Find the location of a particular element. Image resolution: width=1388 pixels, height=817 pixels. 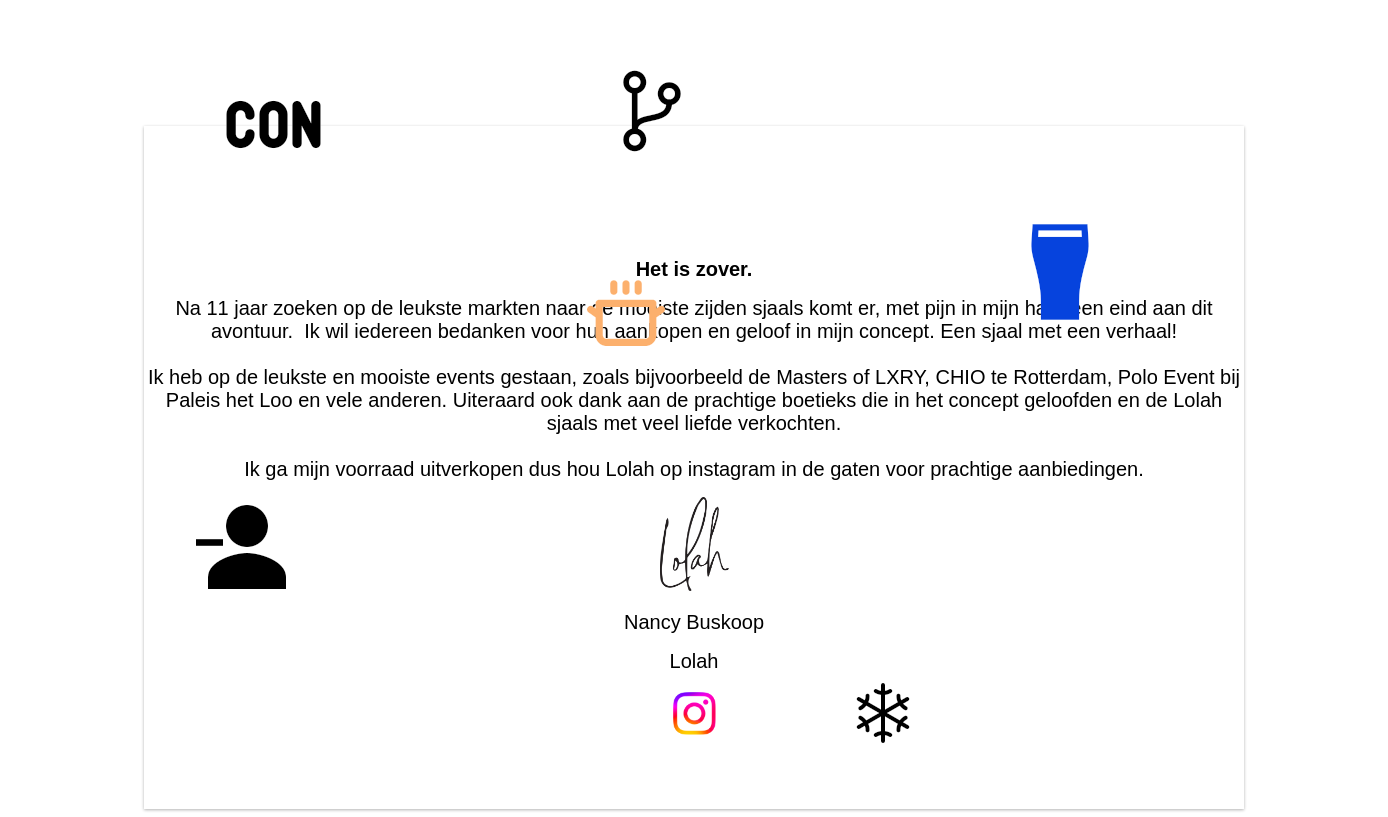

indicates cold or winter weather conditions is located at coordinates (883, 713).